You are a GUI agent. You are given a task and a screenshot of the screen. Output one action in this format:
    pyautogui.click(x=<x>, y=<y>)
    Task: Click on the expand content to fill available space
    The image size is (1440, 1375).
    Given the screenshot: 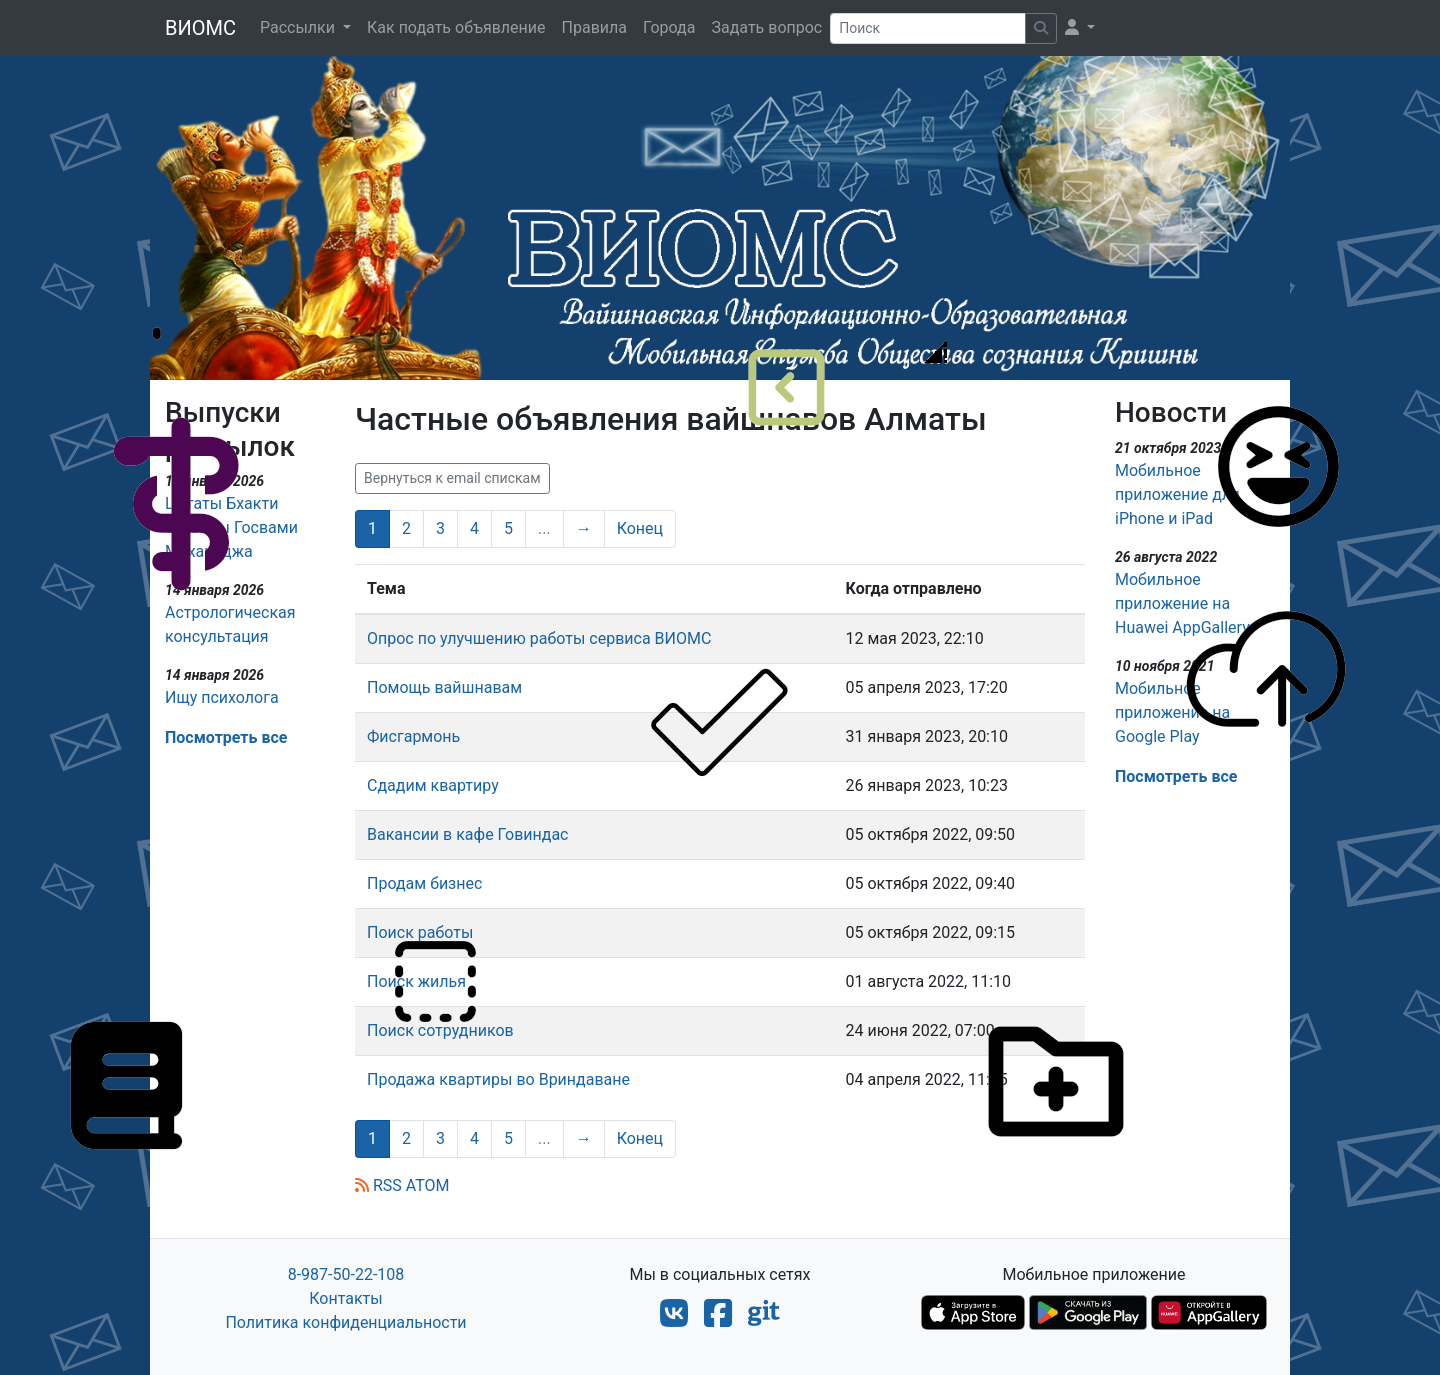 What is the action you would take?
    pyautogui.click(x=435, y=981)
    